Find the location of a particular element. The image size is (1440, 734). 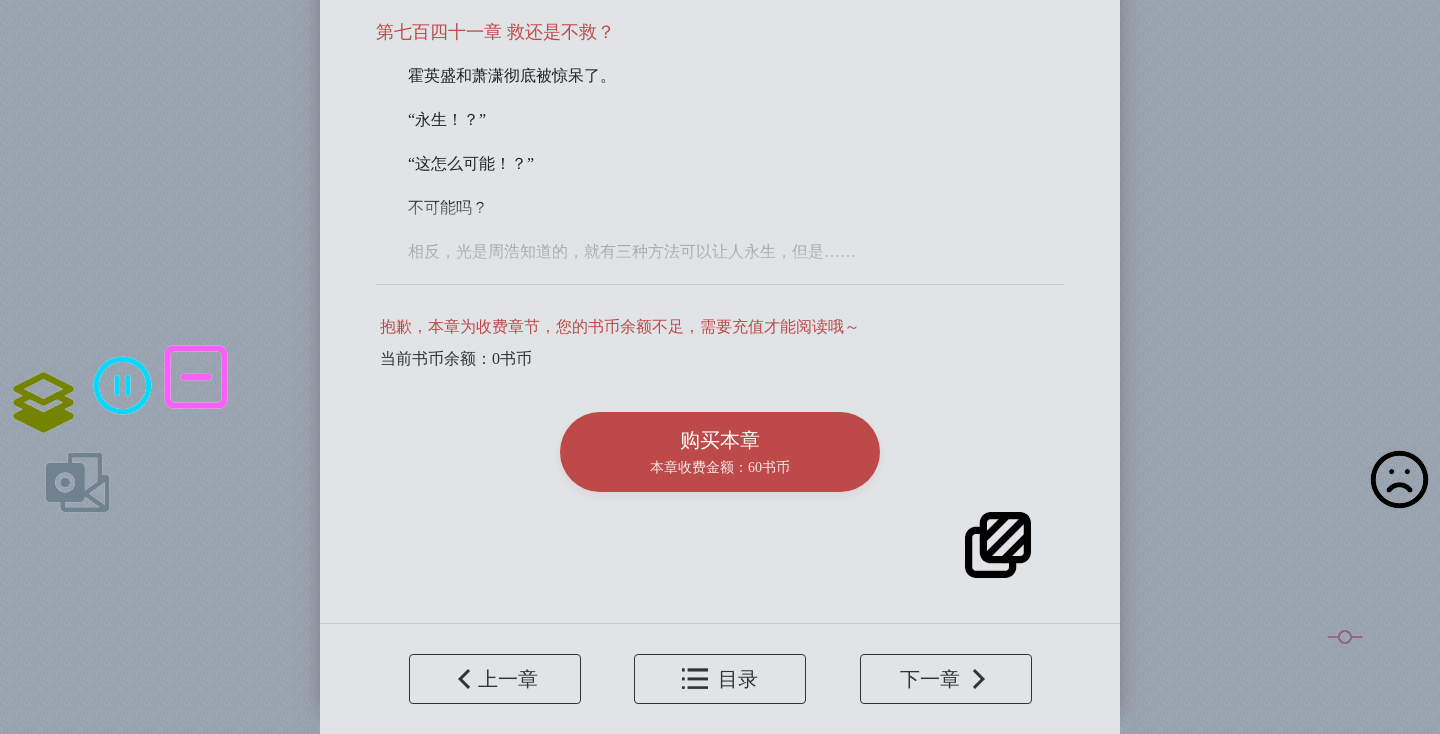

open Microsoft Outlook email app is located at coordinates (77, 482).